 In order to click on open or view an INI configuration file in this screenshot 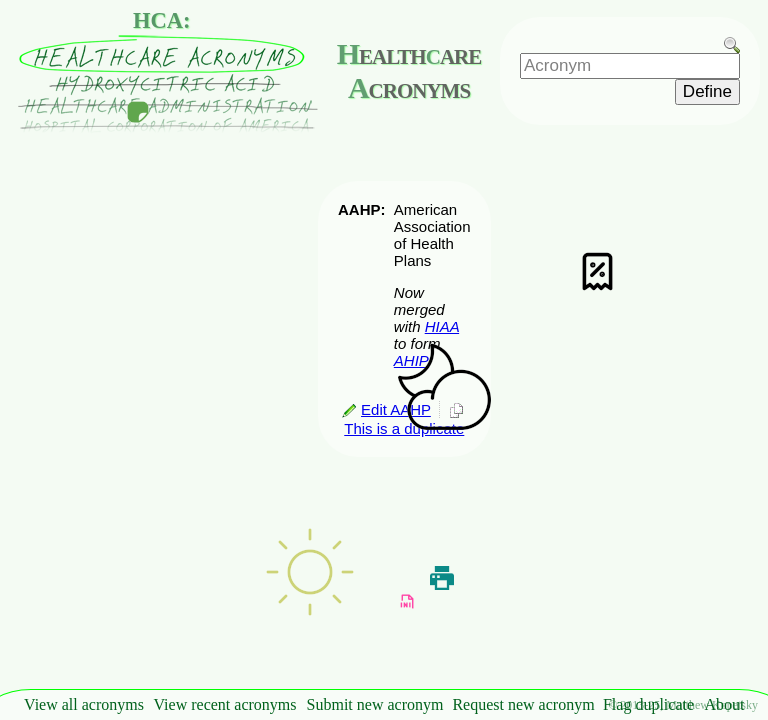, I will do `click(407, 601)`.